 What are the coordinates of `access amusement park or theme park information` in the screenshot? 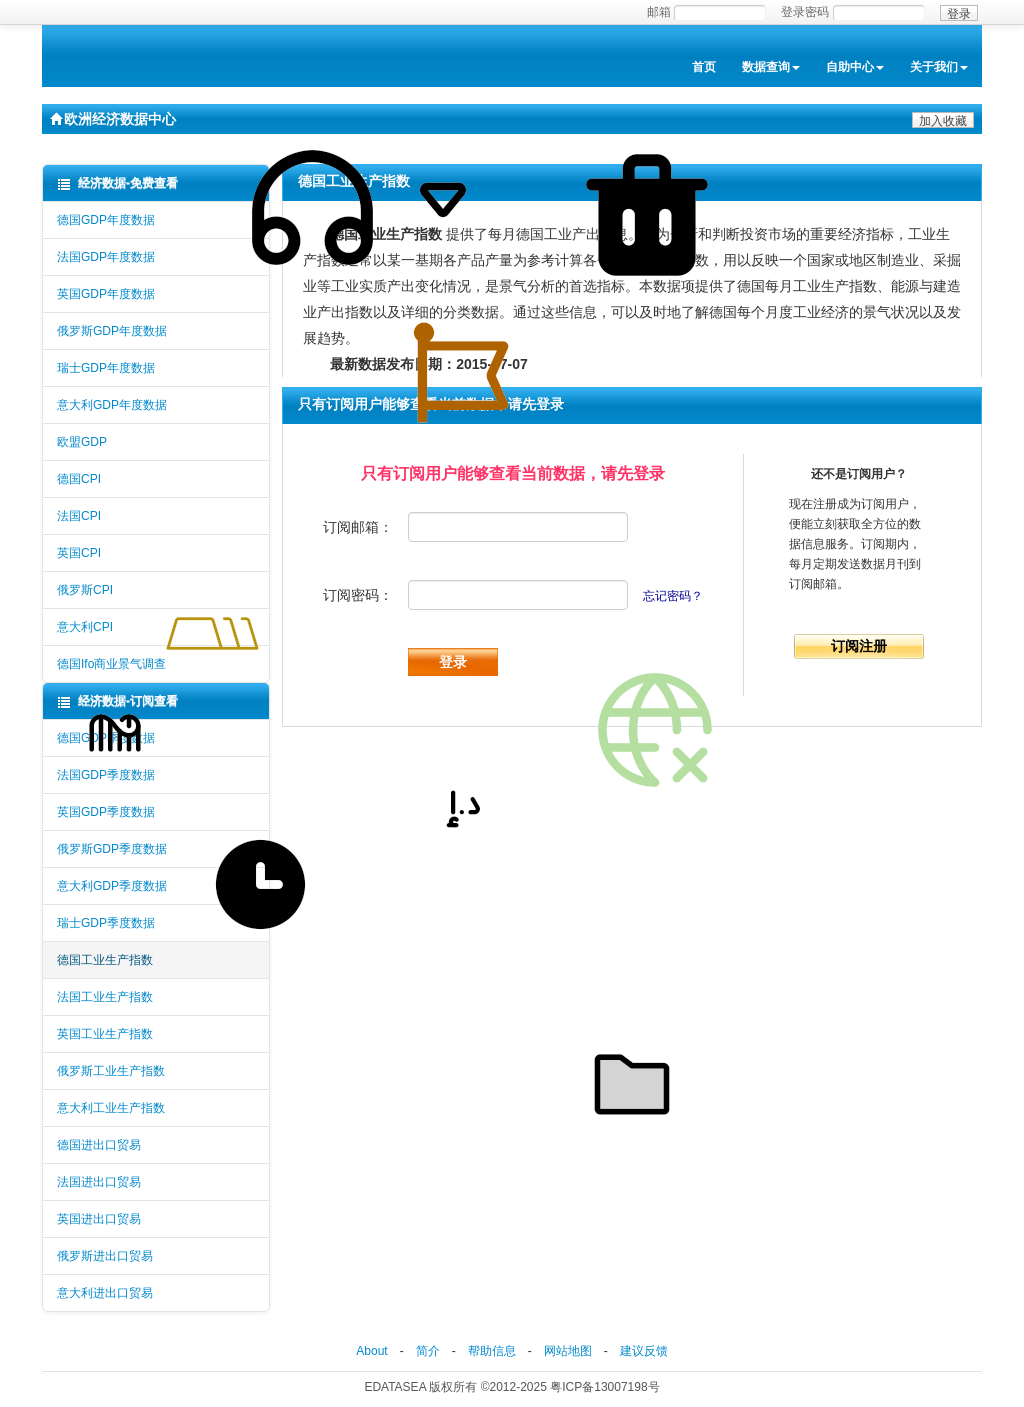 It's located at (115, 733).